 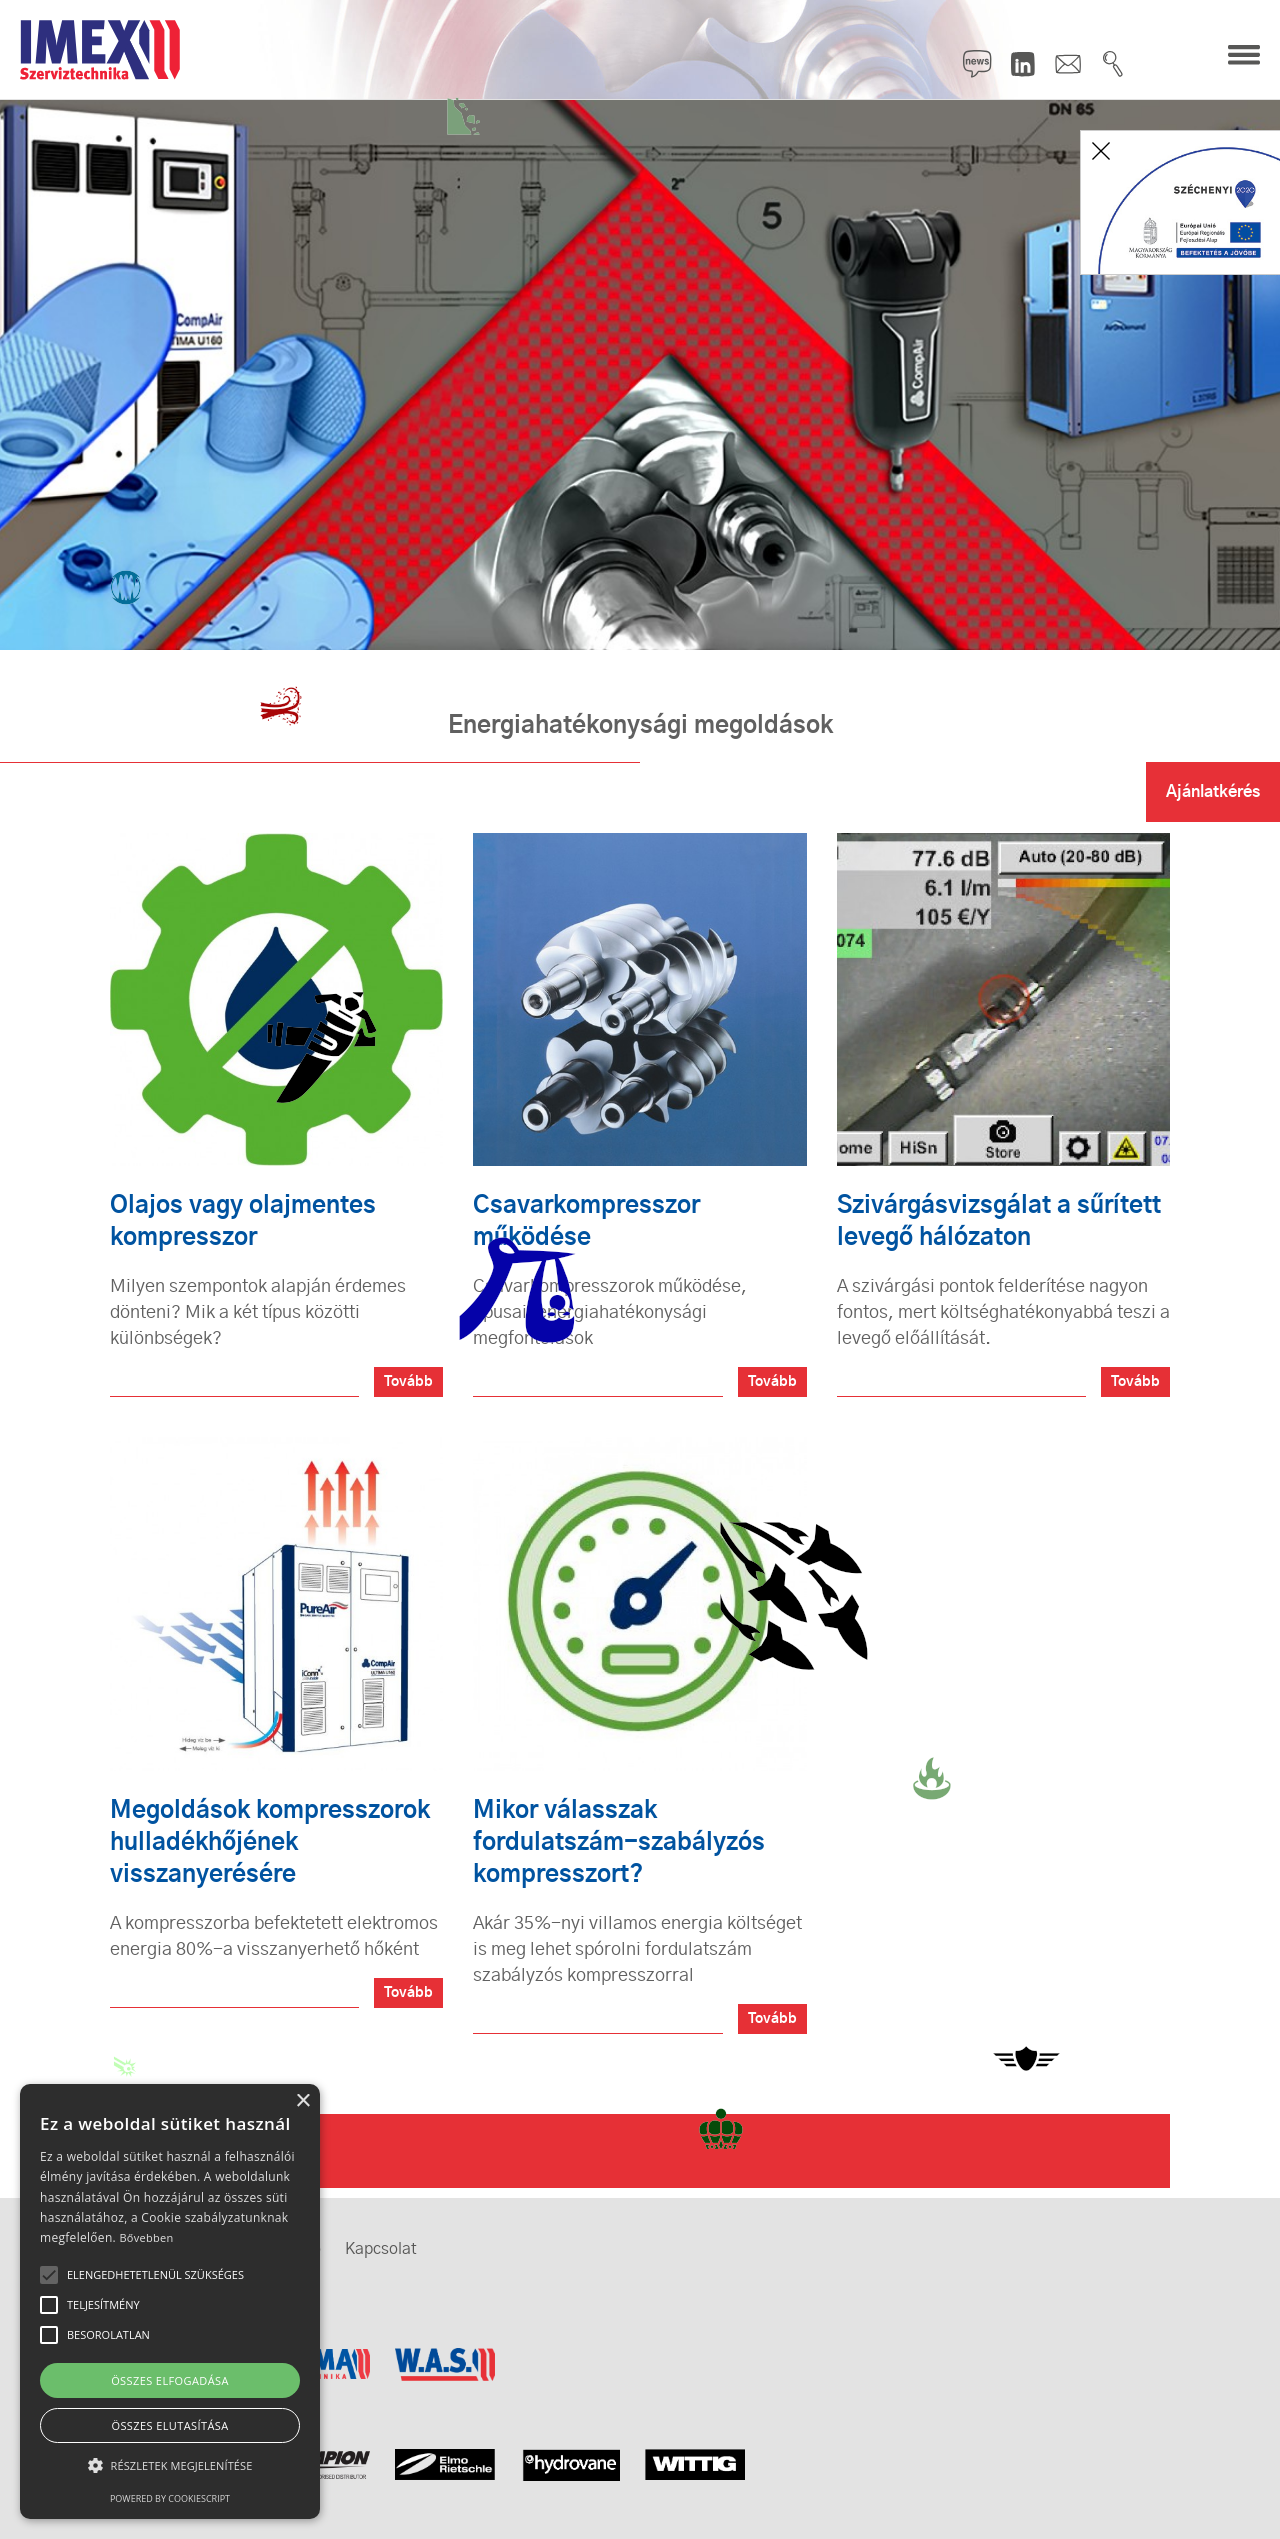 I want to click on indicates premium or royal status in a game, so click(x=721, y=2129).